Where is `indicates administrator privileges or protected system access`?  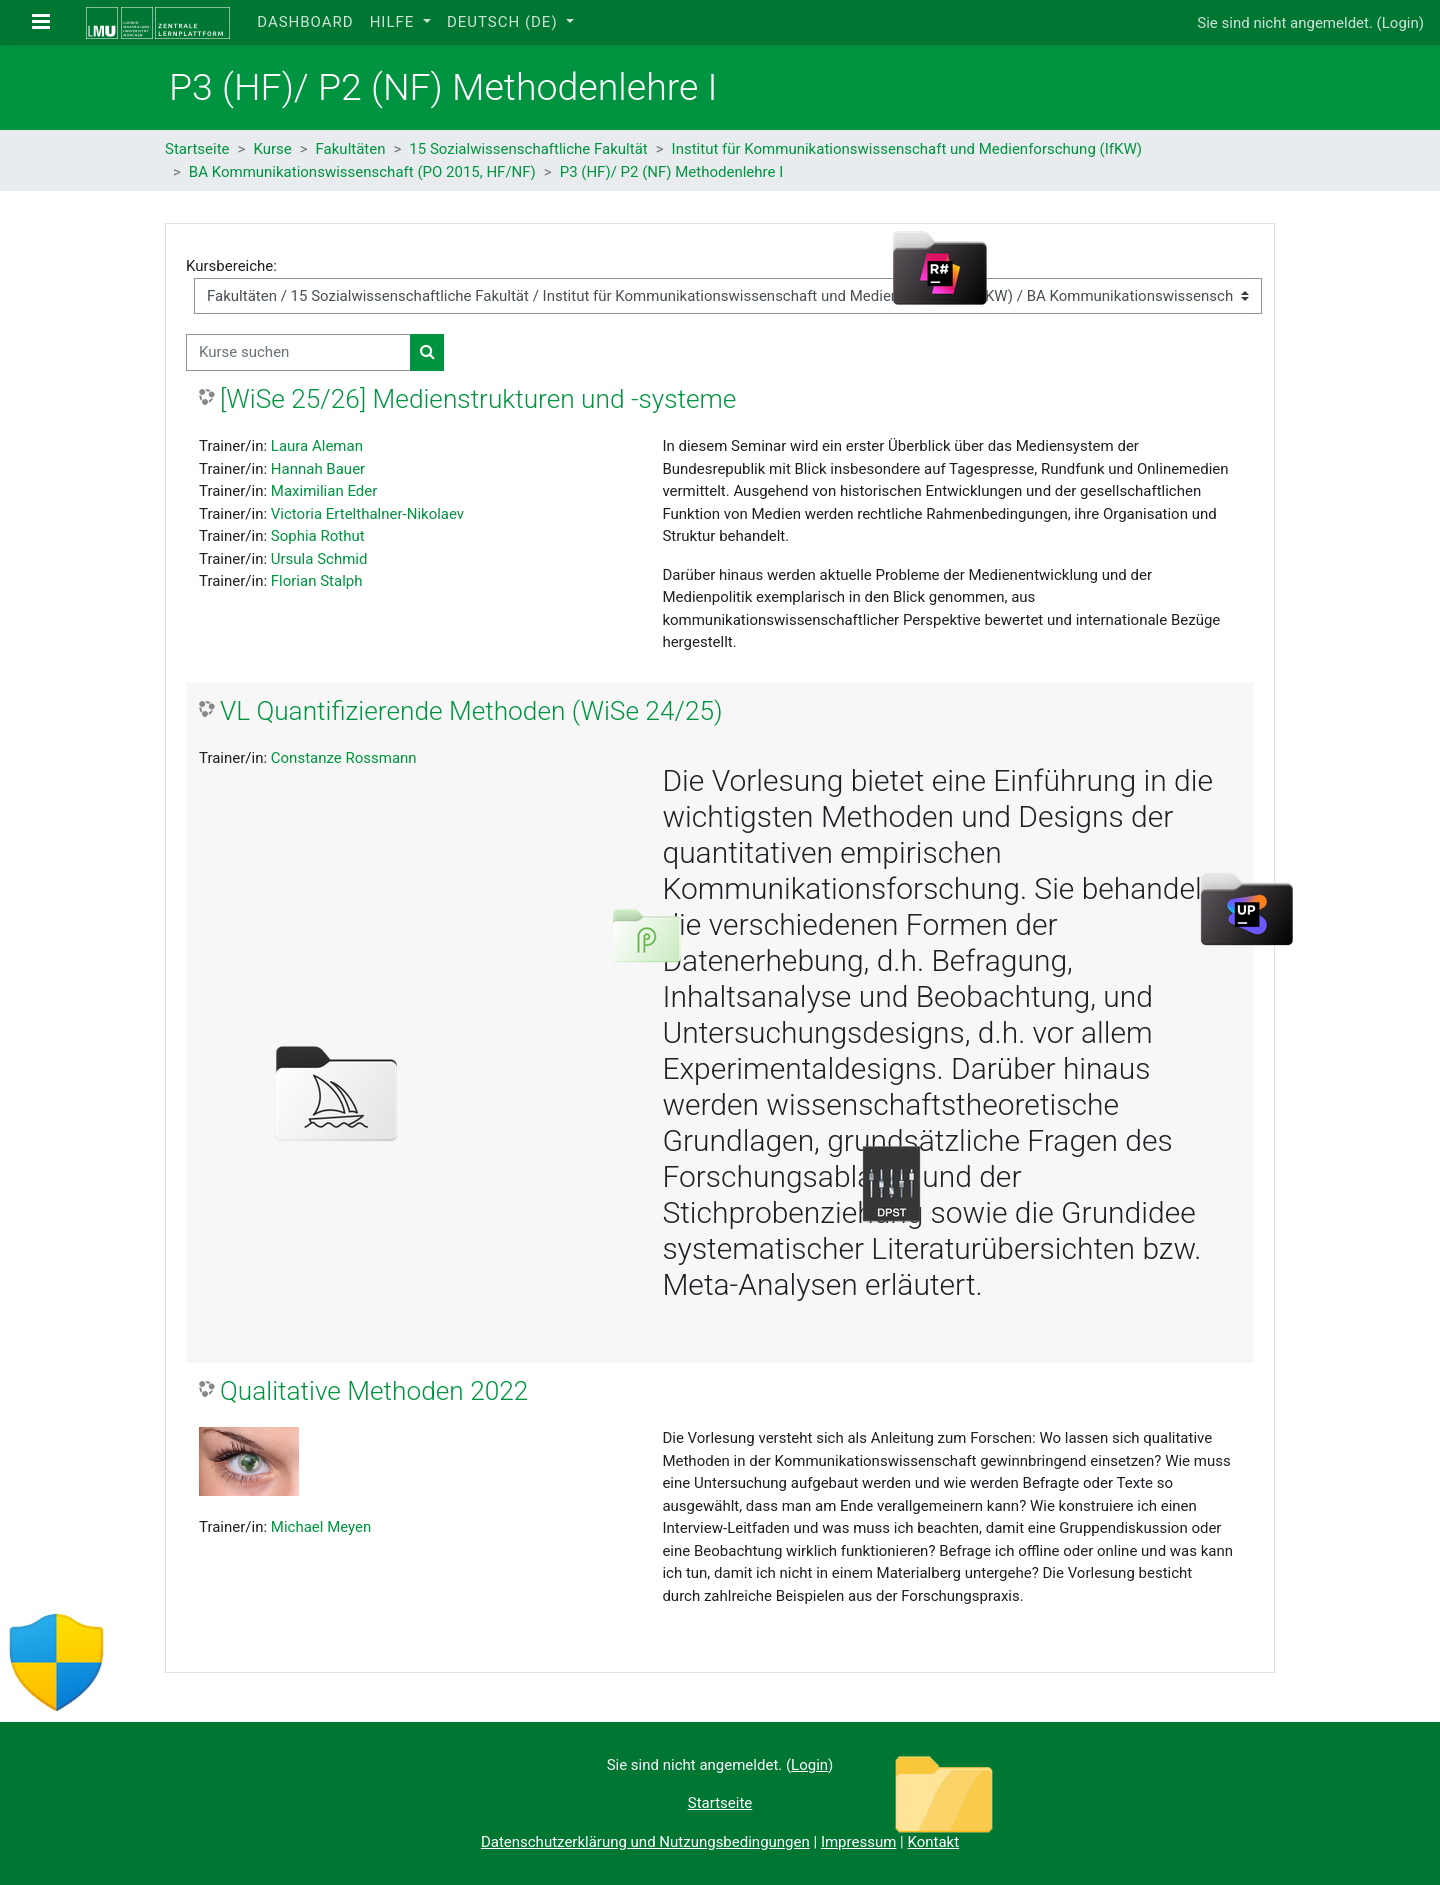
indicates administrator privileges or protected system access is located at coordinates (56, 1662).